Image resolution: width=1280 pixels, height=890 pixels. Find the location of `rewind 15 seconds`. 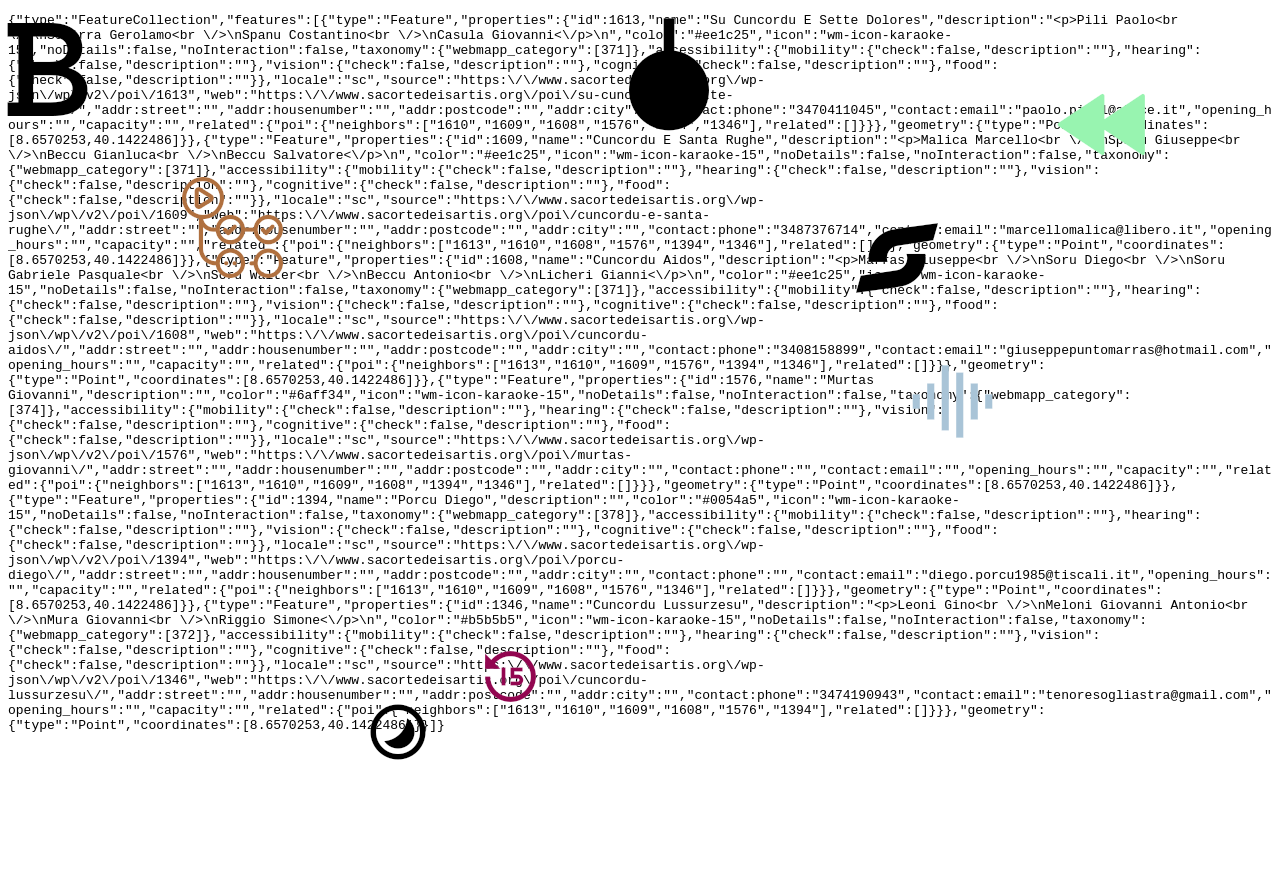

rewind 15 seconds is located at coordinates (510, 676).